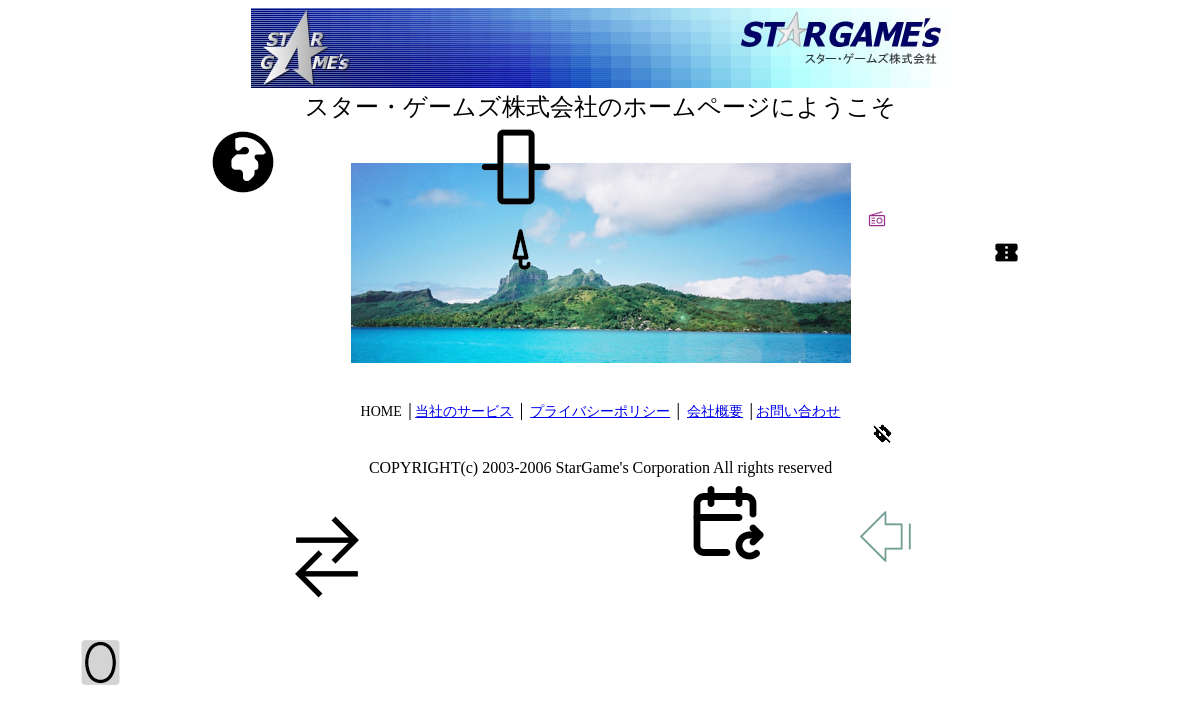 Image resolution: width=1201 pixels, height=720 pixels. I want to click on go back to previous screen, so click(887, 536).